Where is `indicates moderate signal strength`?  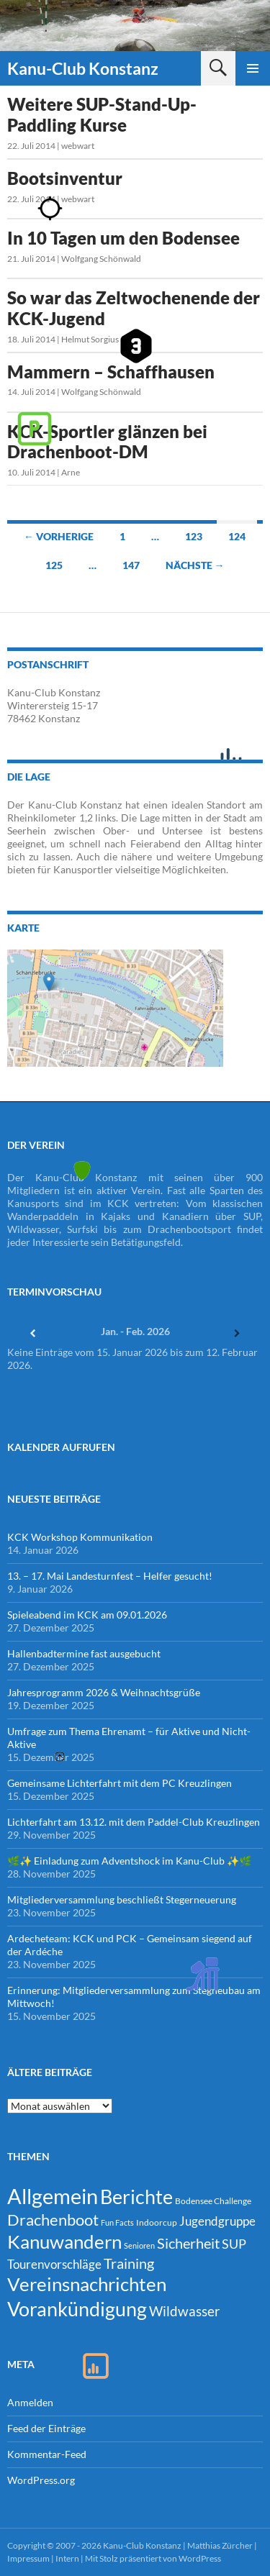 indicates moderate signal strength is located at coordinates (231, 750).